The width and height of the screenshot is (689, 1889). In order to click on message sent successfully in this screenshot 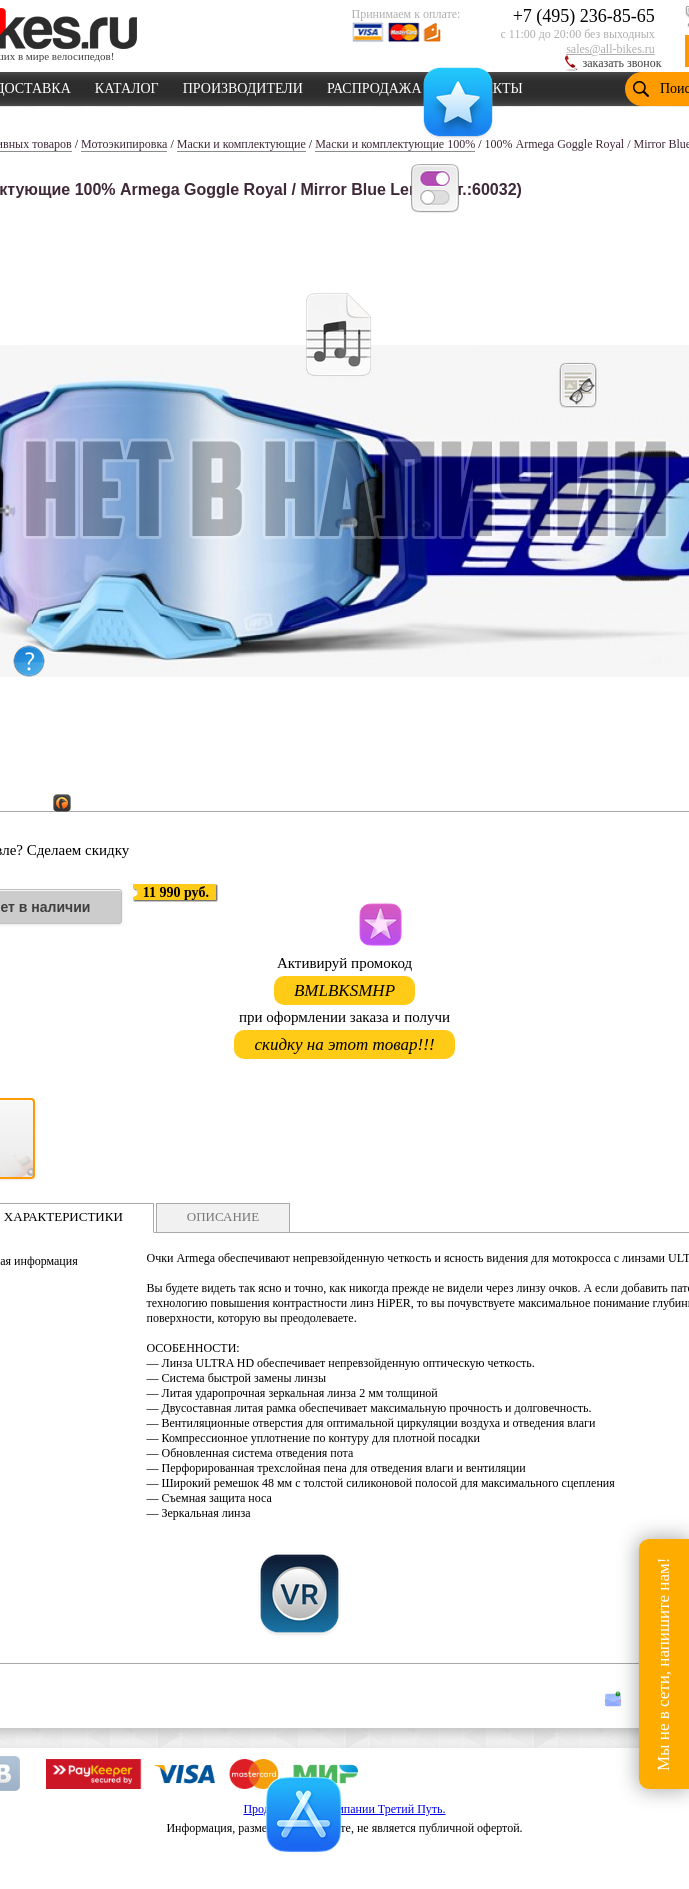, I will do `click(613, 1700)`.